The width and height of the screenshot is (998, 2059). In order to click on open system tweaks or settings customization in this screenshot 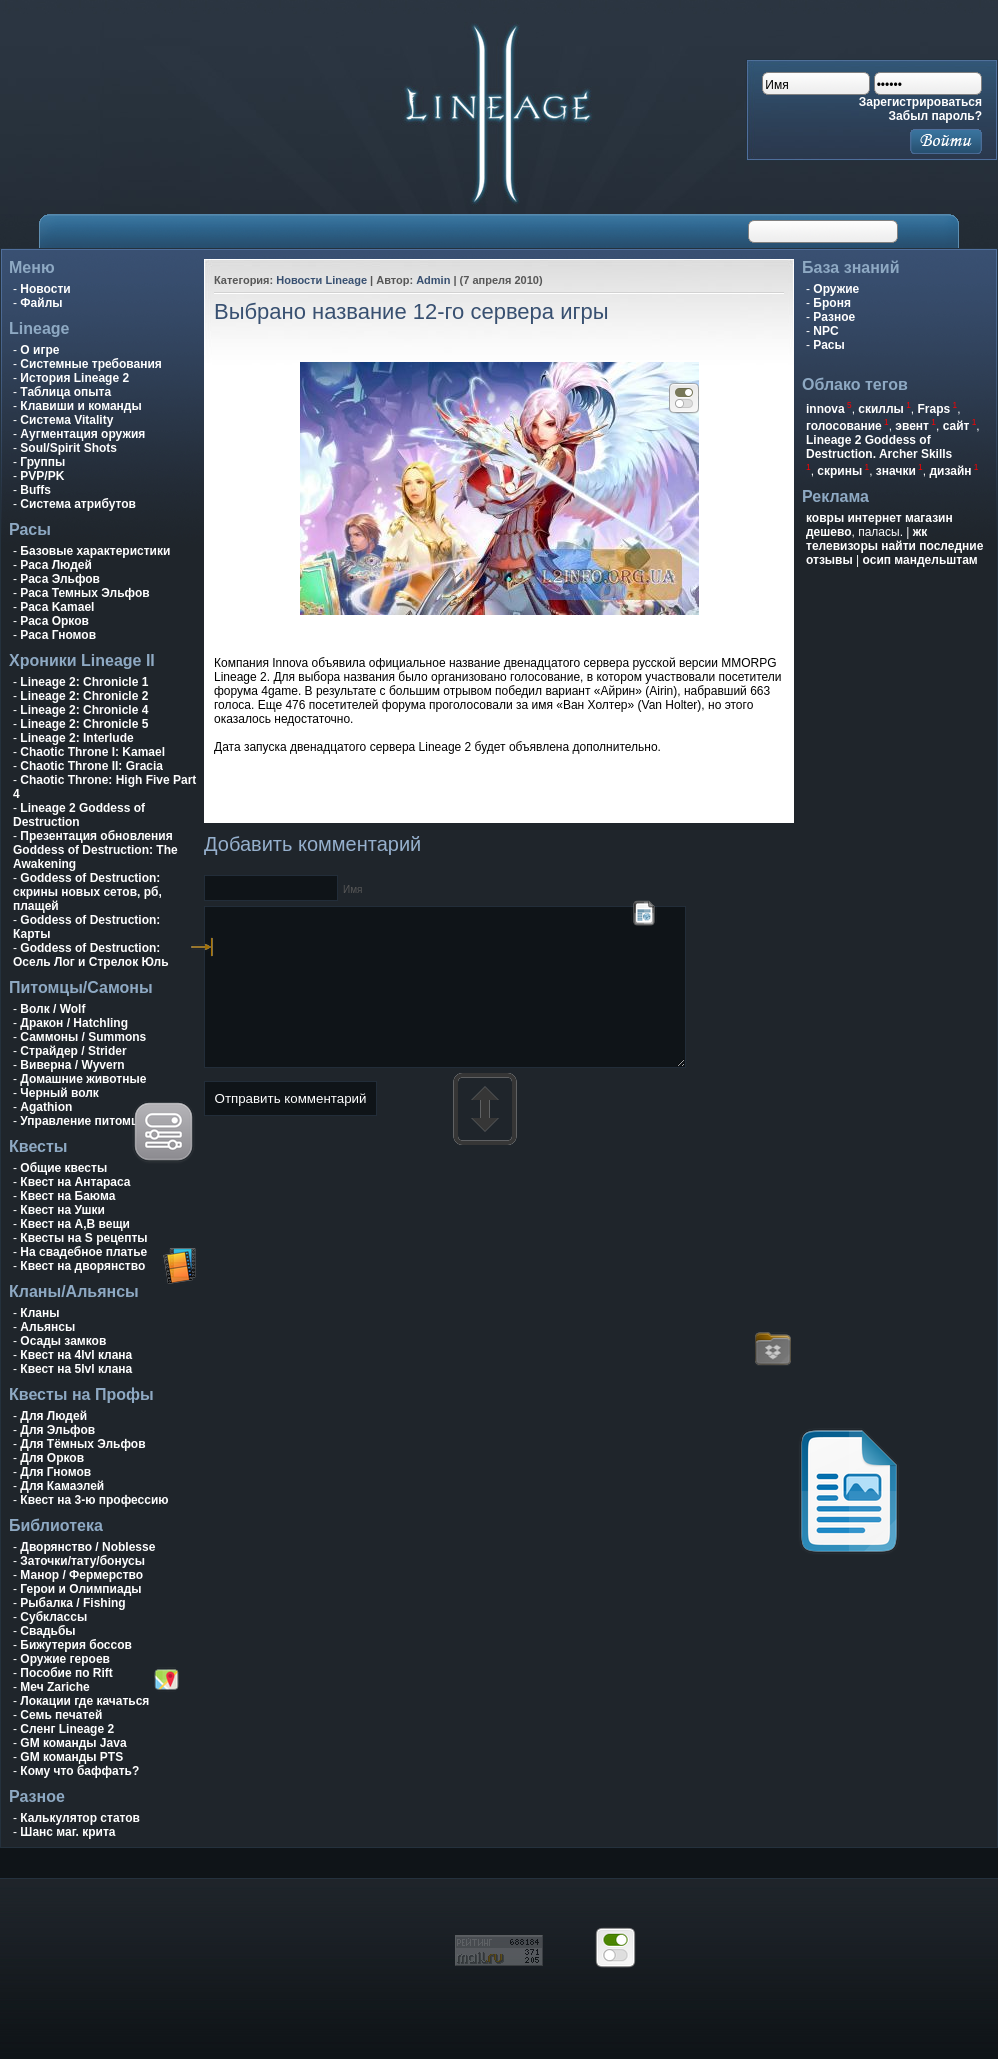, I will do `click(615, 1947)`.